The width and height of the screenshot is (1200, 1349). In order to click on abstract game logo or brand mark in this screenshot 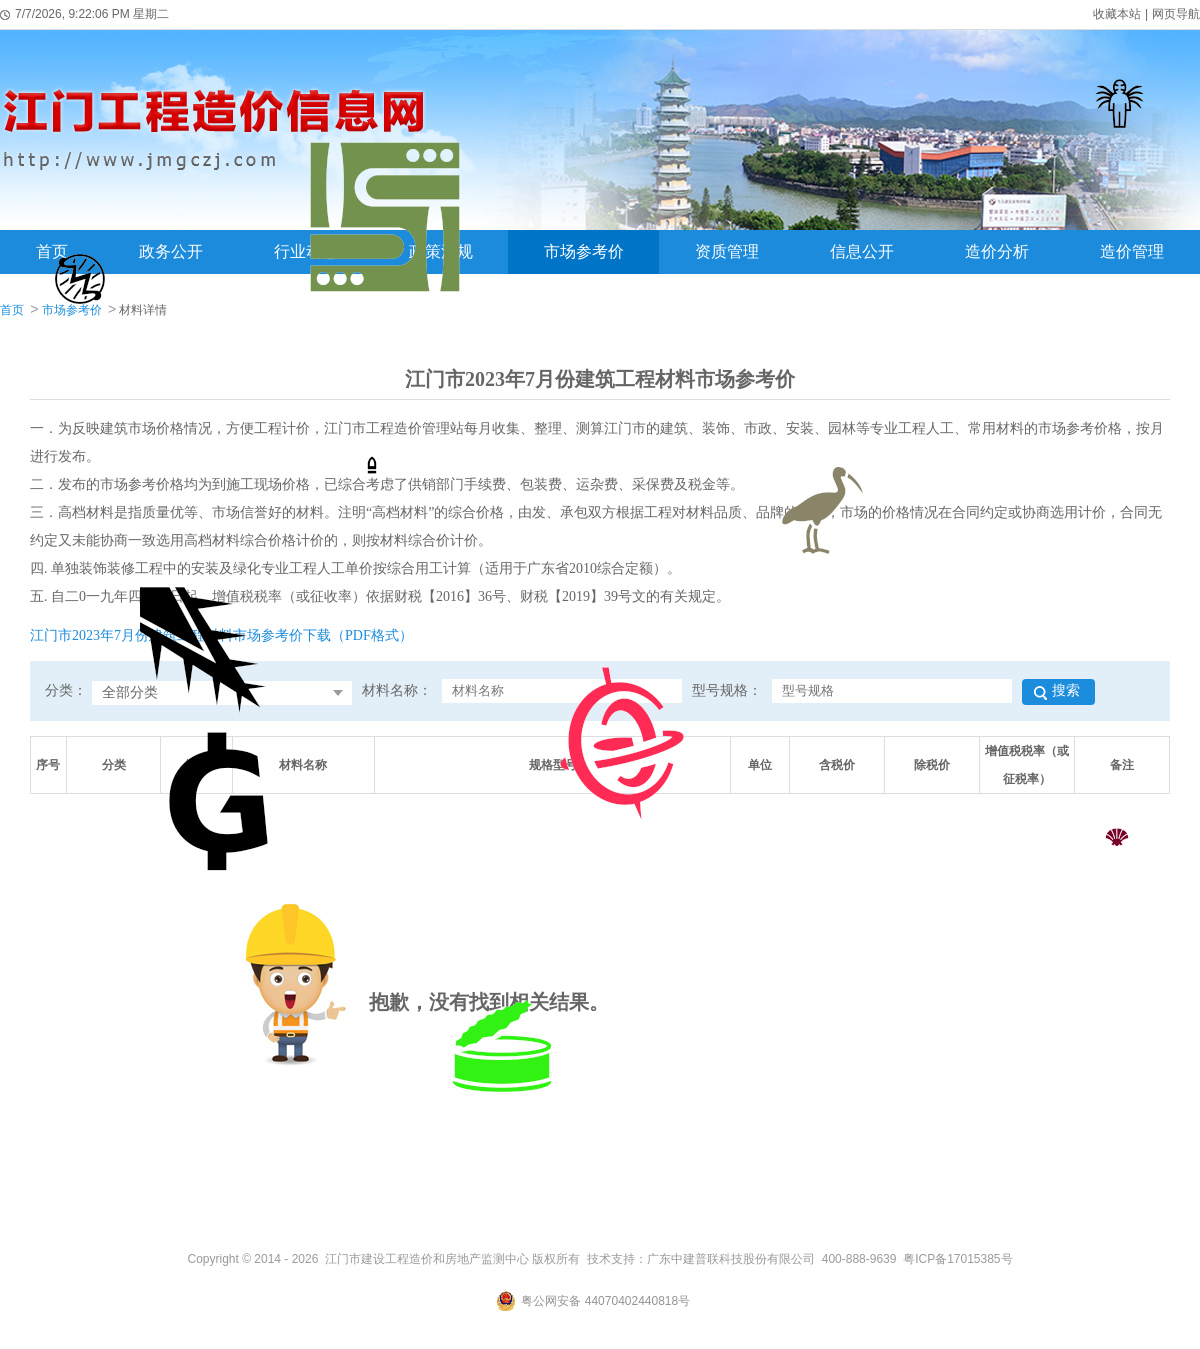, I will do `click(385, 217)`.